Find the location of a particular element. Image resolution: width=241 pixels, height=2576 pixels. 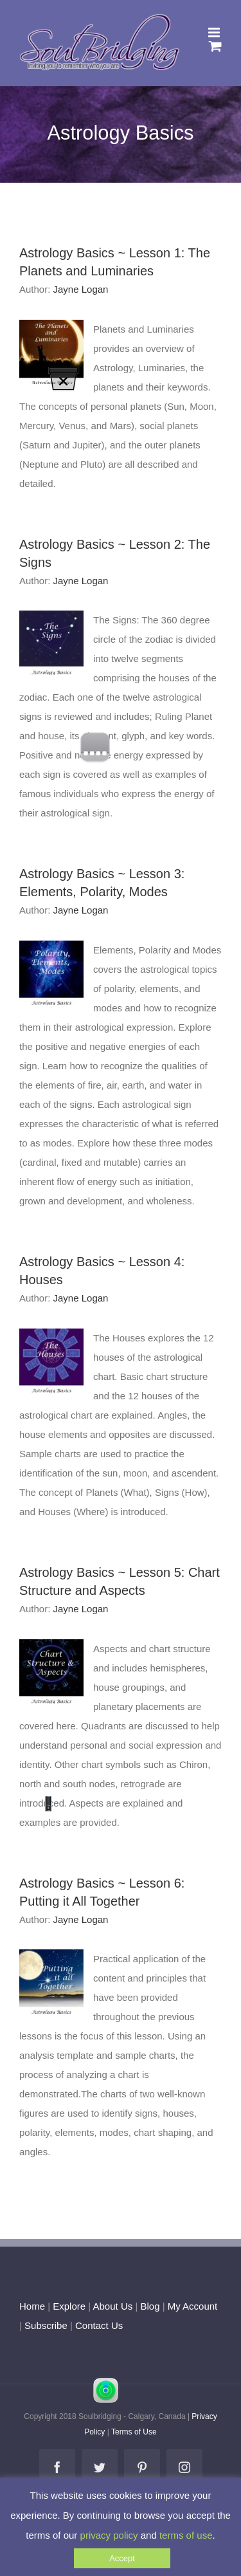

open Find My app to locate devices or people is located at coordinates (105, 2390).